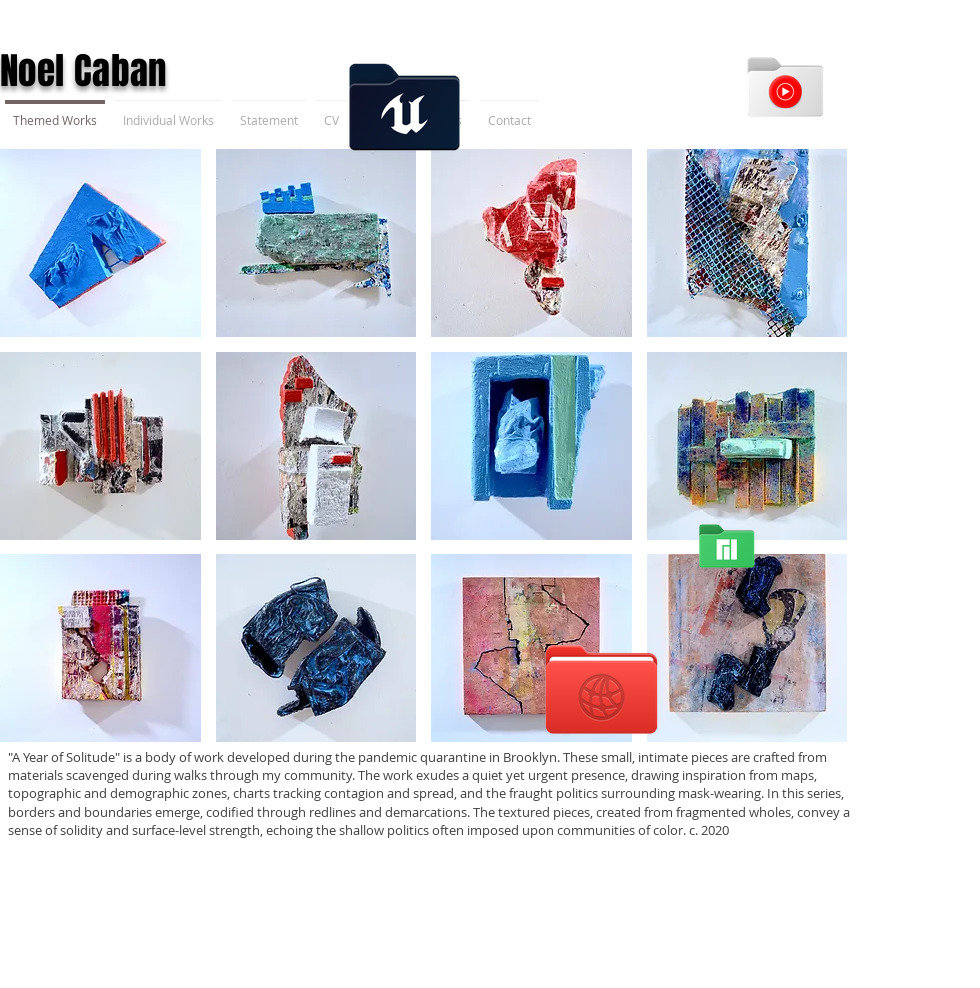 Image resolution: width=980 pixels, height=988 pixels. What do you see at coordinates (601, 689) in the screenshot?
I see `folder containing html or web files` at bounding box center [601, 689].